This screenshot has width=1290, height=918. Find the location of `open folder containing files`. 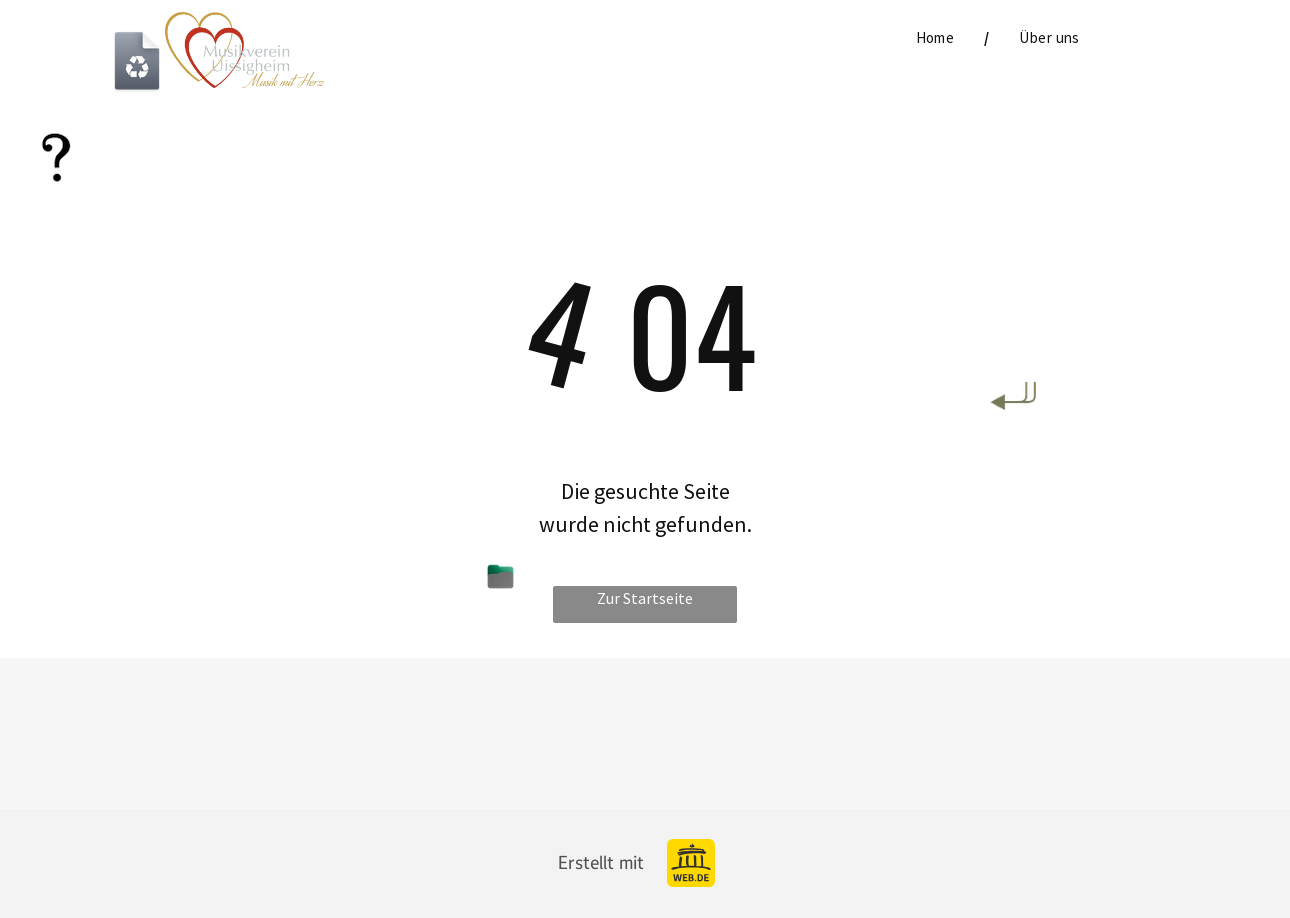

open folder containing files is located at coordinates (500, 576).